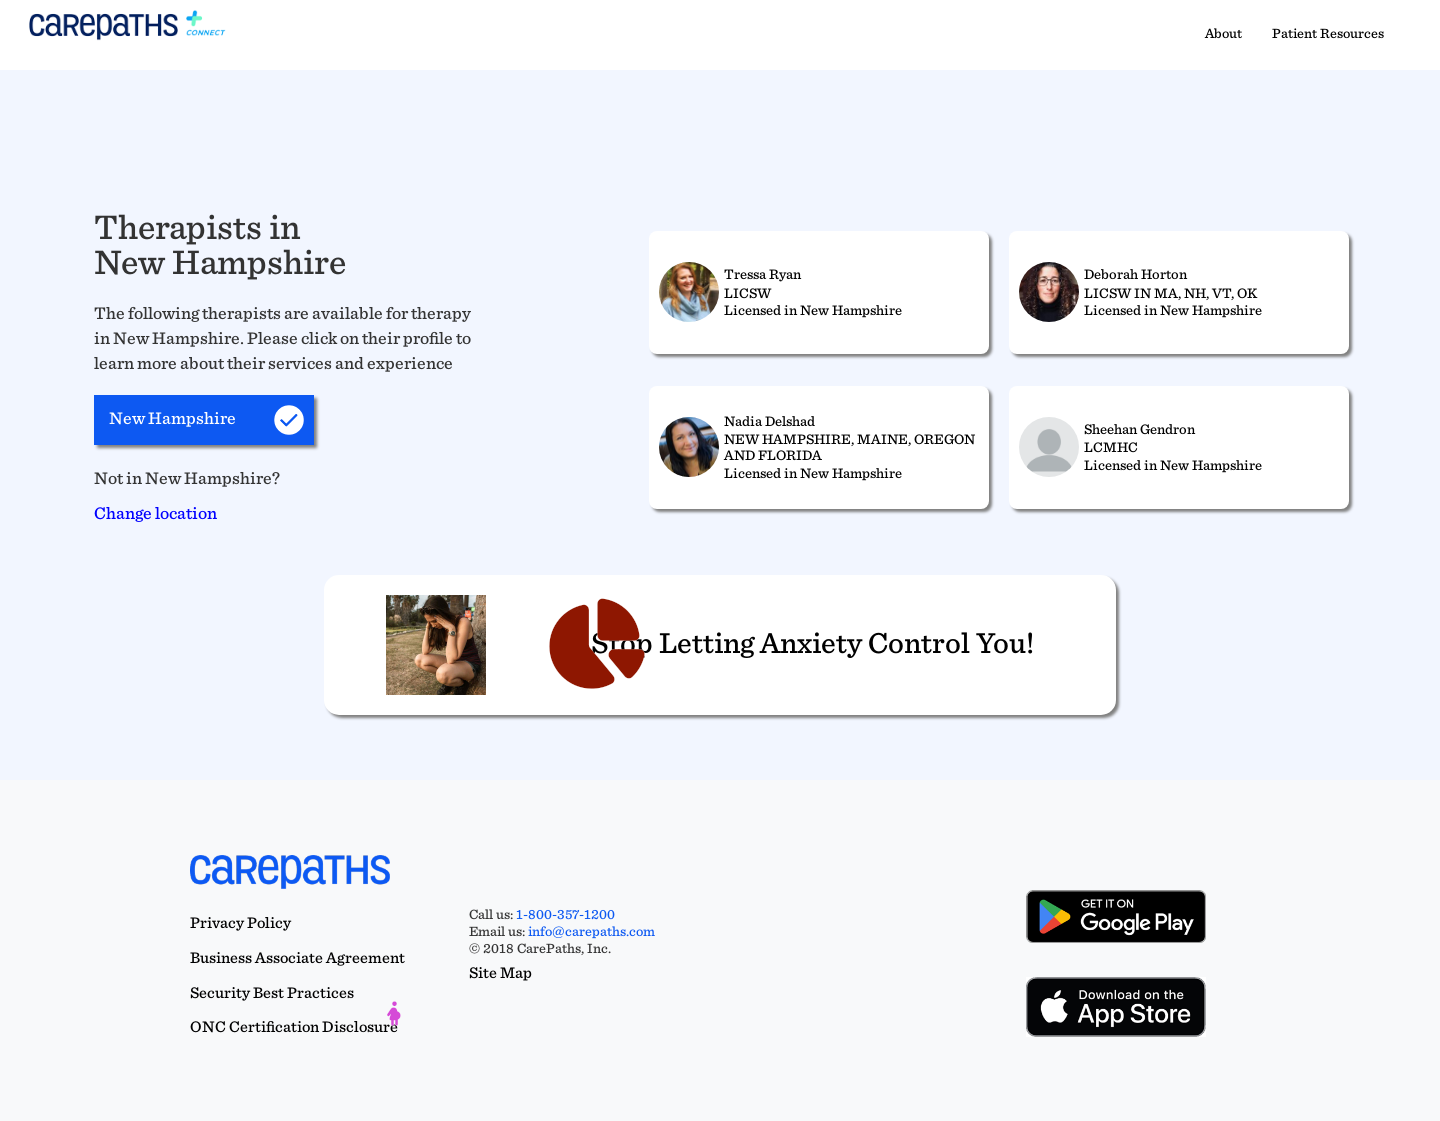  Describe the element at coordinates (594, 643) in the screenshot. I see `view analytics or statistics breakdown` at that location.